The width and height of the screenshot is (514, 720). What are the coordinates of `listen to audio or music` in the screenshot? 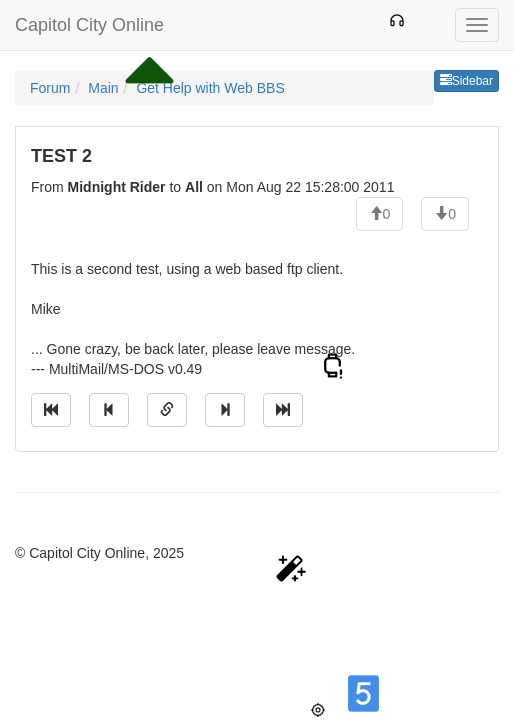 It's located at (397, 21).